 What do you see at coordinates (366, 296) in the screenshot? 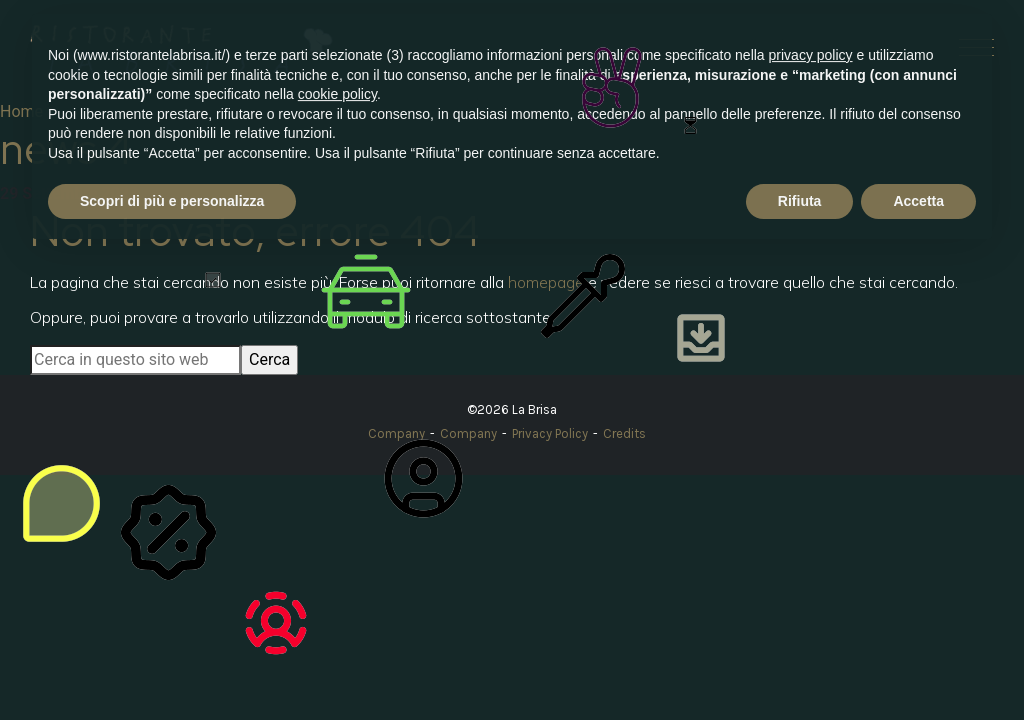
I see `contact or locate emergency services` at bounding box center [366, 296].